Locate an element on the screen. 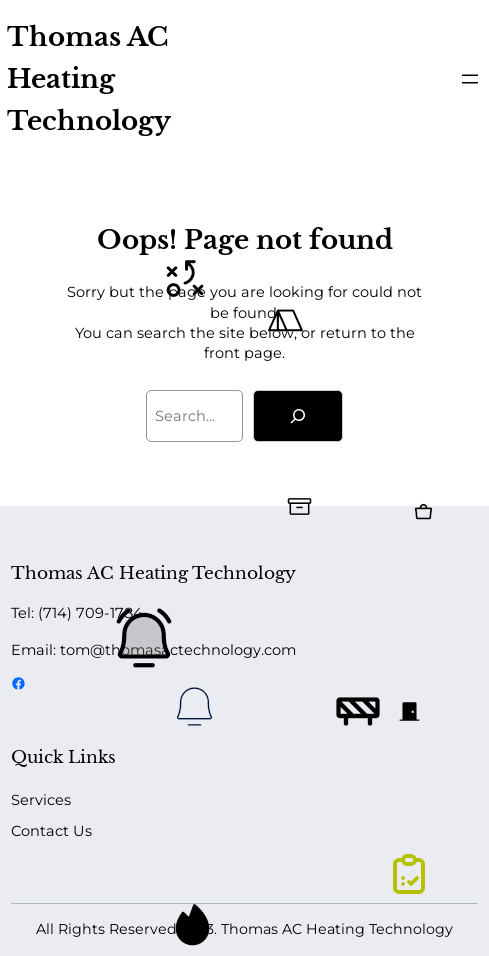 Image resolution: width=489 pixels, height=956 pixels. indicates trending or hot content is located at coordinates (192, 925).